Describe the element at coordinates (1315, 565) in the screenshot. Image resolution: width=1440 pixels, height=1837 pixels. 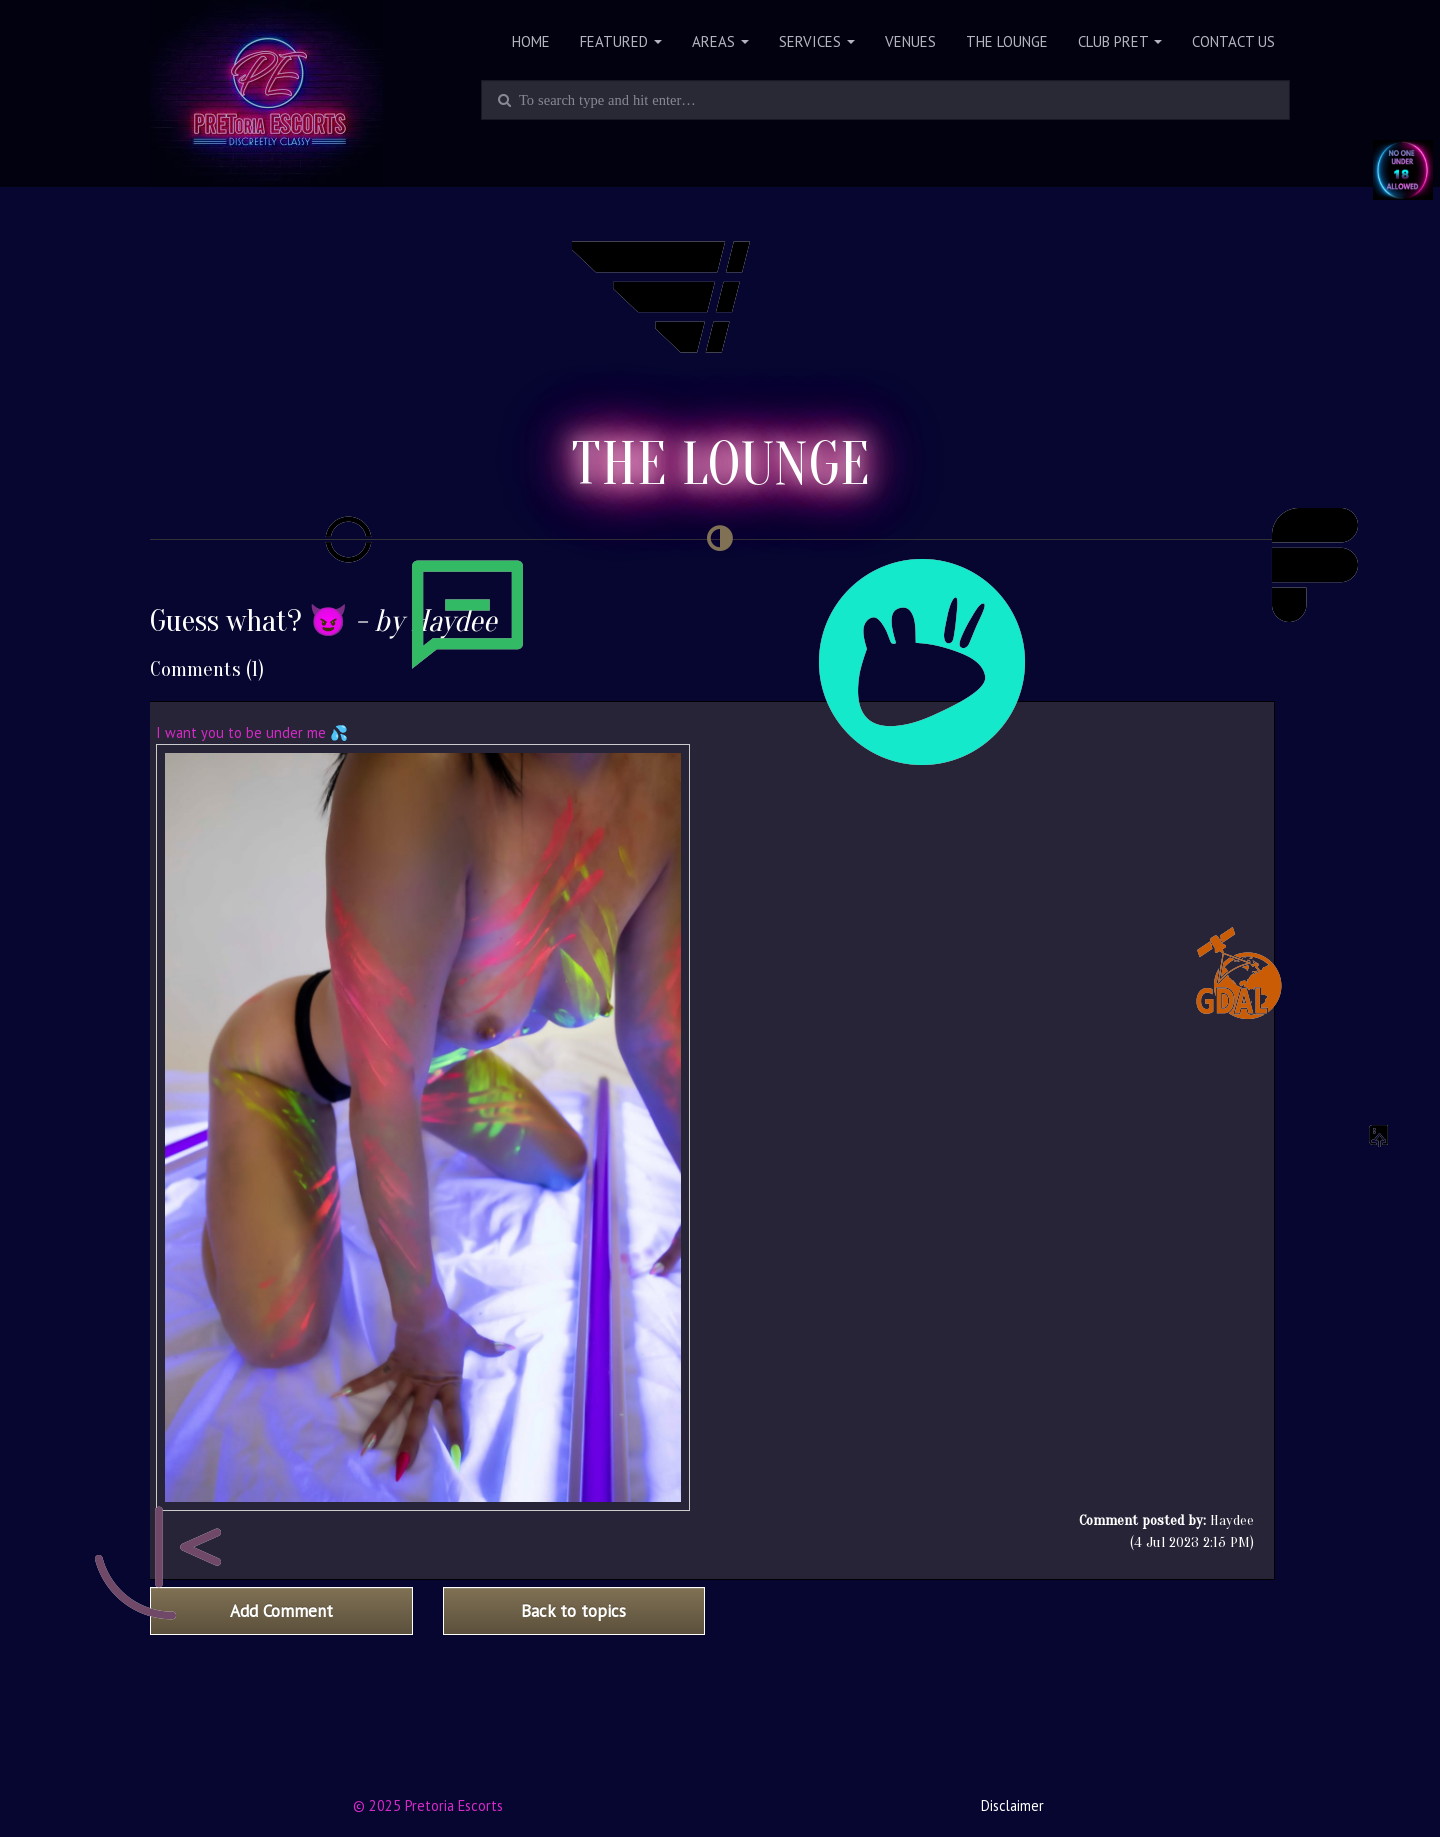
I see `formbricks logo` at that location.